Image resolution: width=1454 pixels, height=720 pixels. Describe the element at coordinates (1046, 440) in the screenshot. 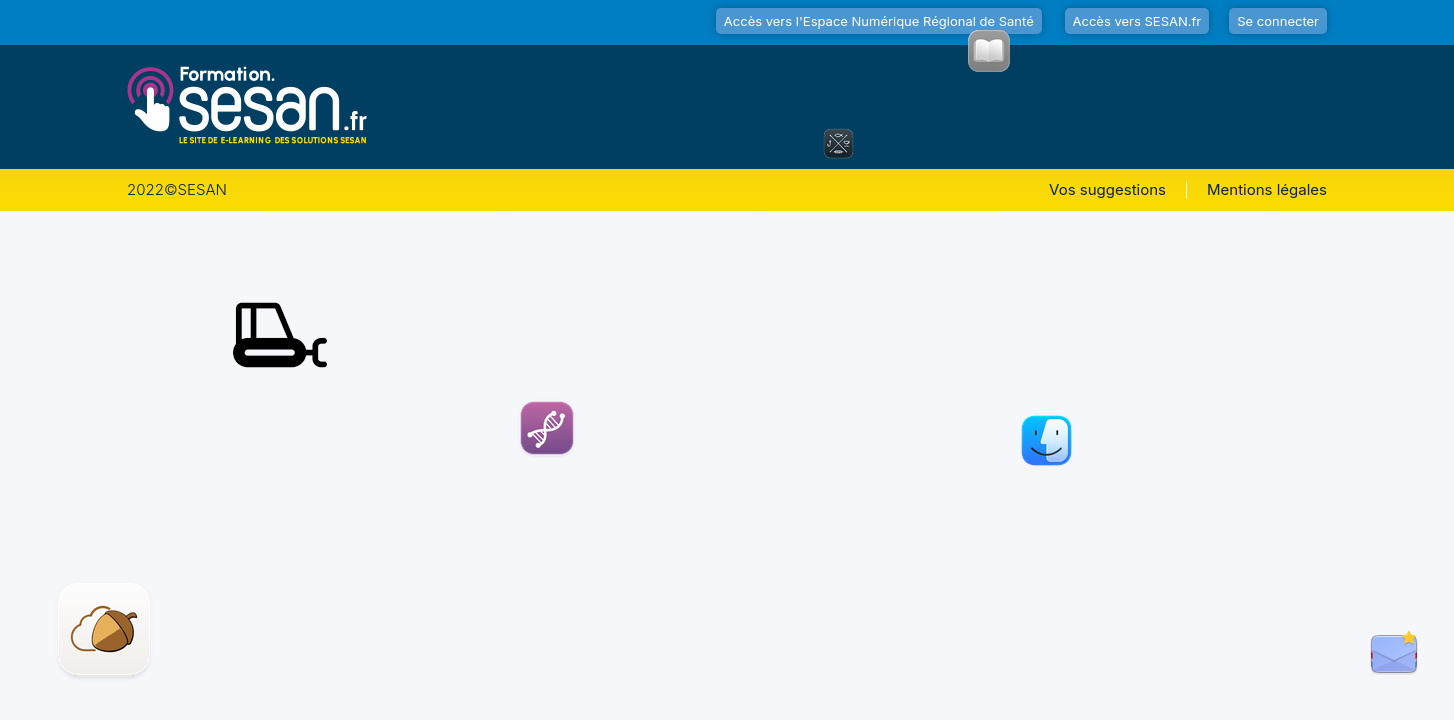

I see `open Finder to browse files and folders` at that location.